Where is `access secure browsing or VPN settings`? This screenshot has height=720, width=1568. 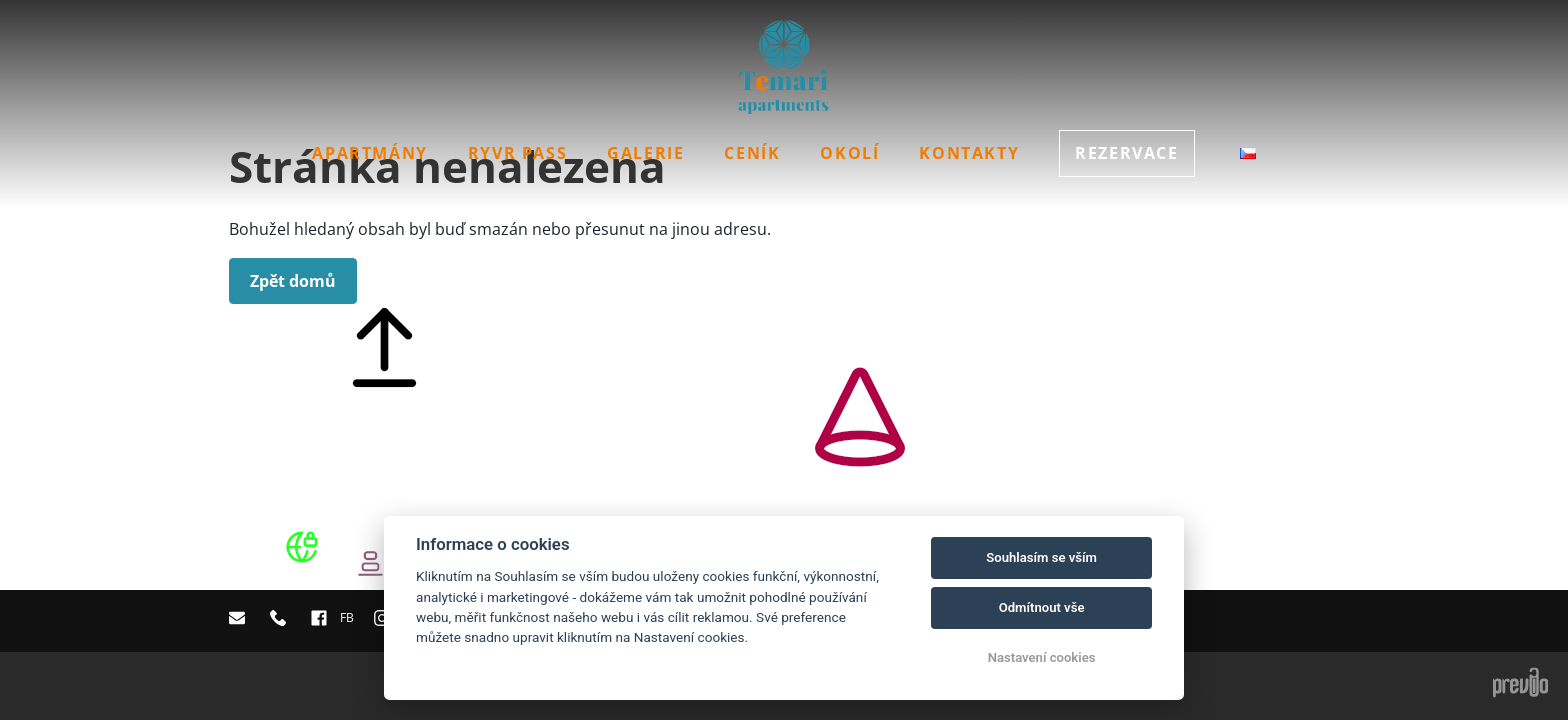 access secure browsing or VPN settings is located at coordinates (302, 547).